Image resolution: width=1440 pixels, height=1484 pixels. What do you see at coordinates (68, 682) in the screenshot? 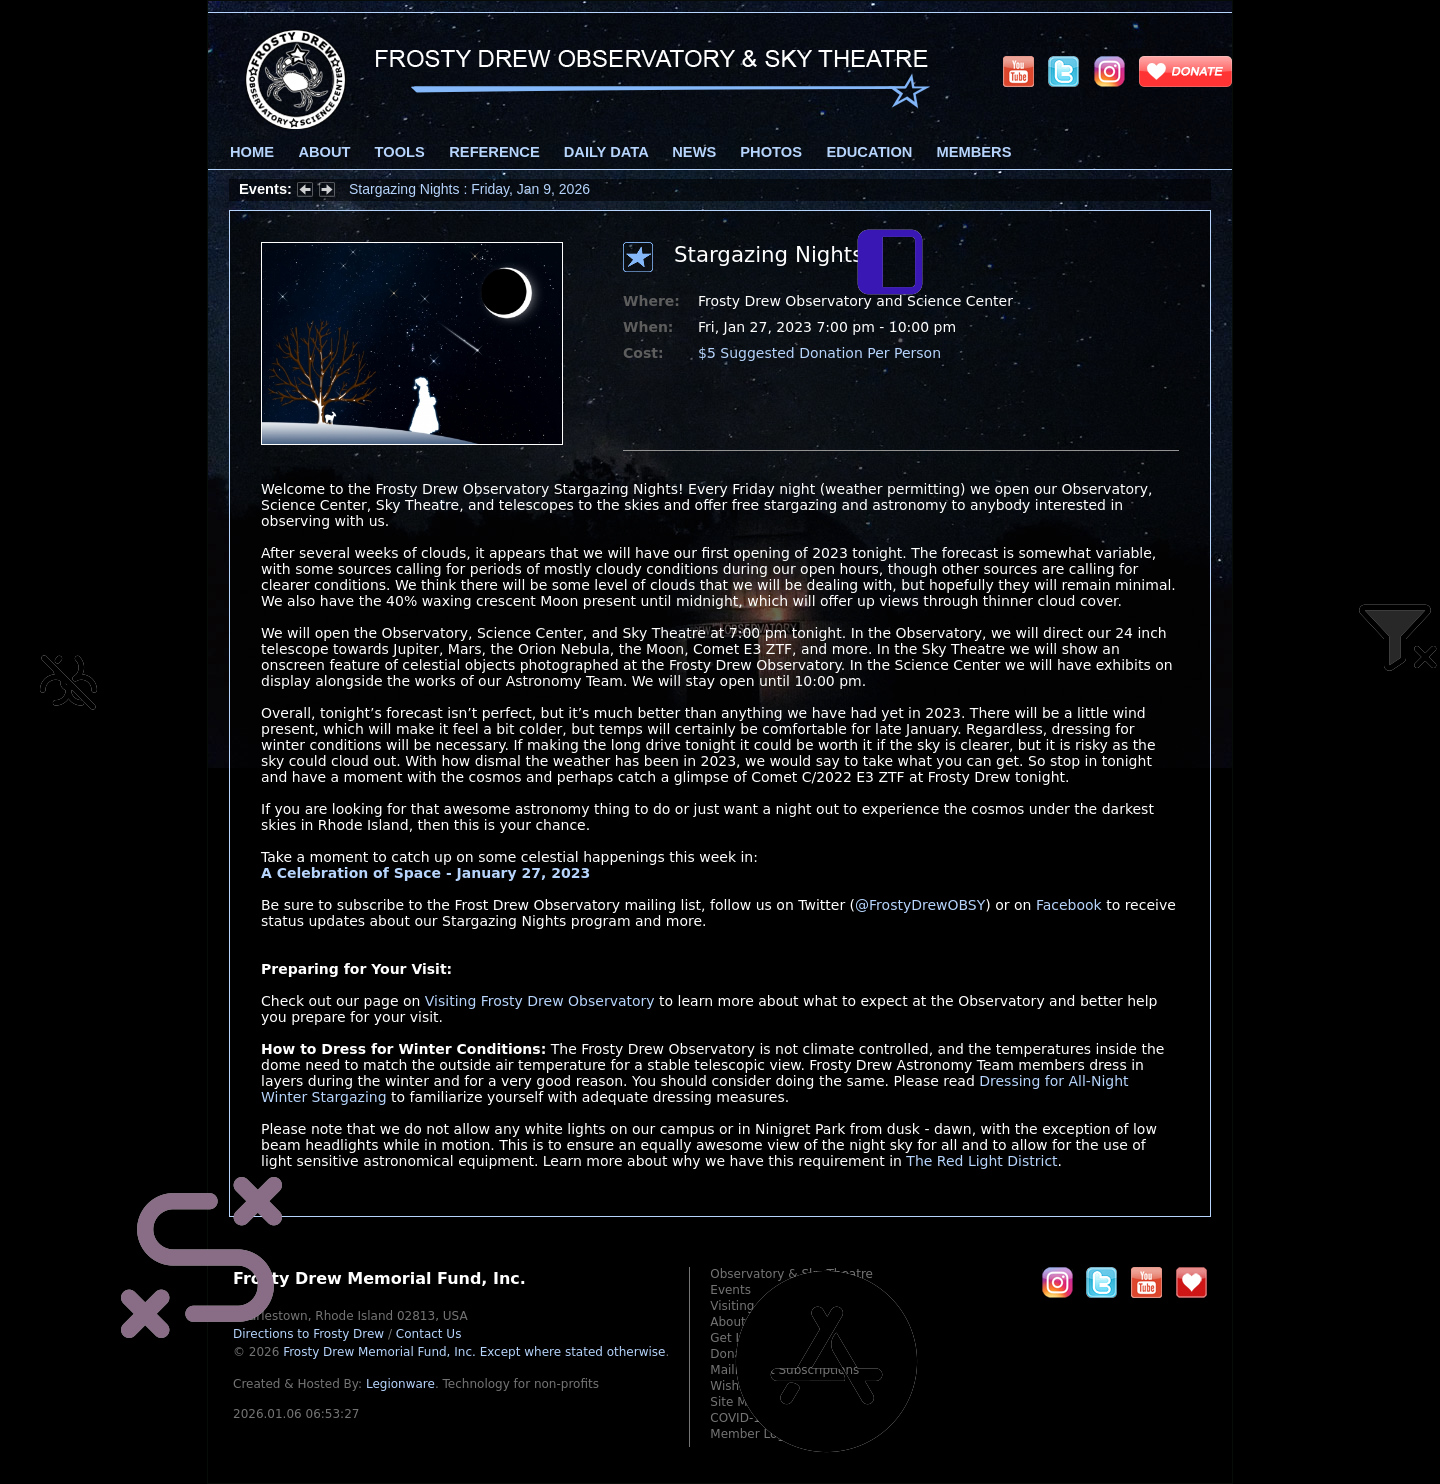
I see `indicates biohazard warning is disabled` at bounding box center [68, 682].